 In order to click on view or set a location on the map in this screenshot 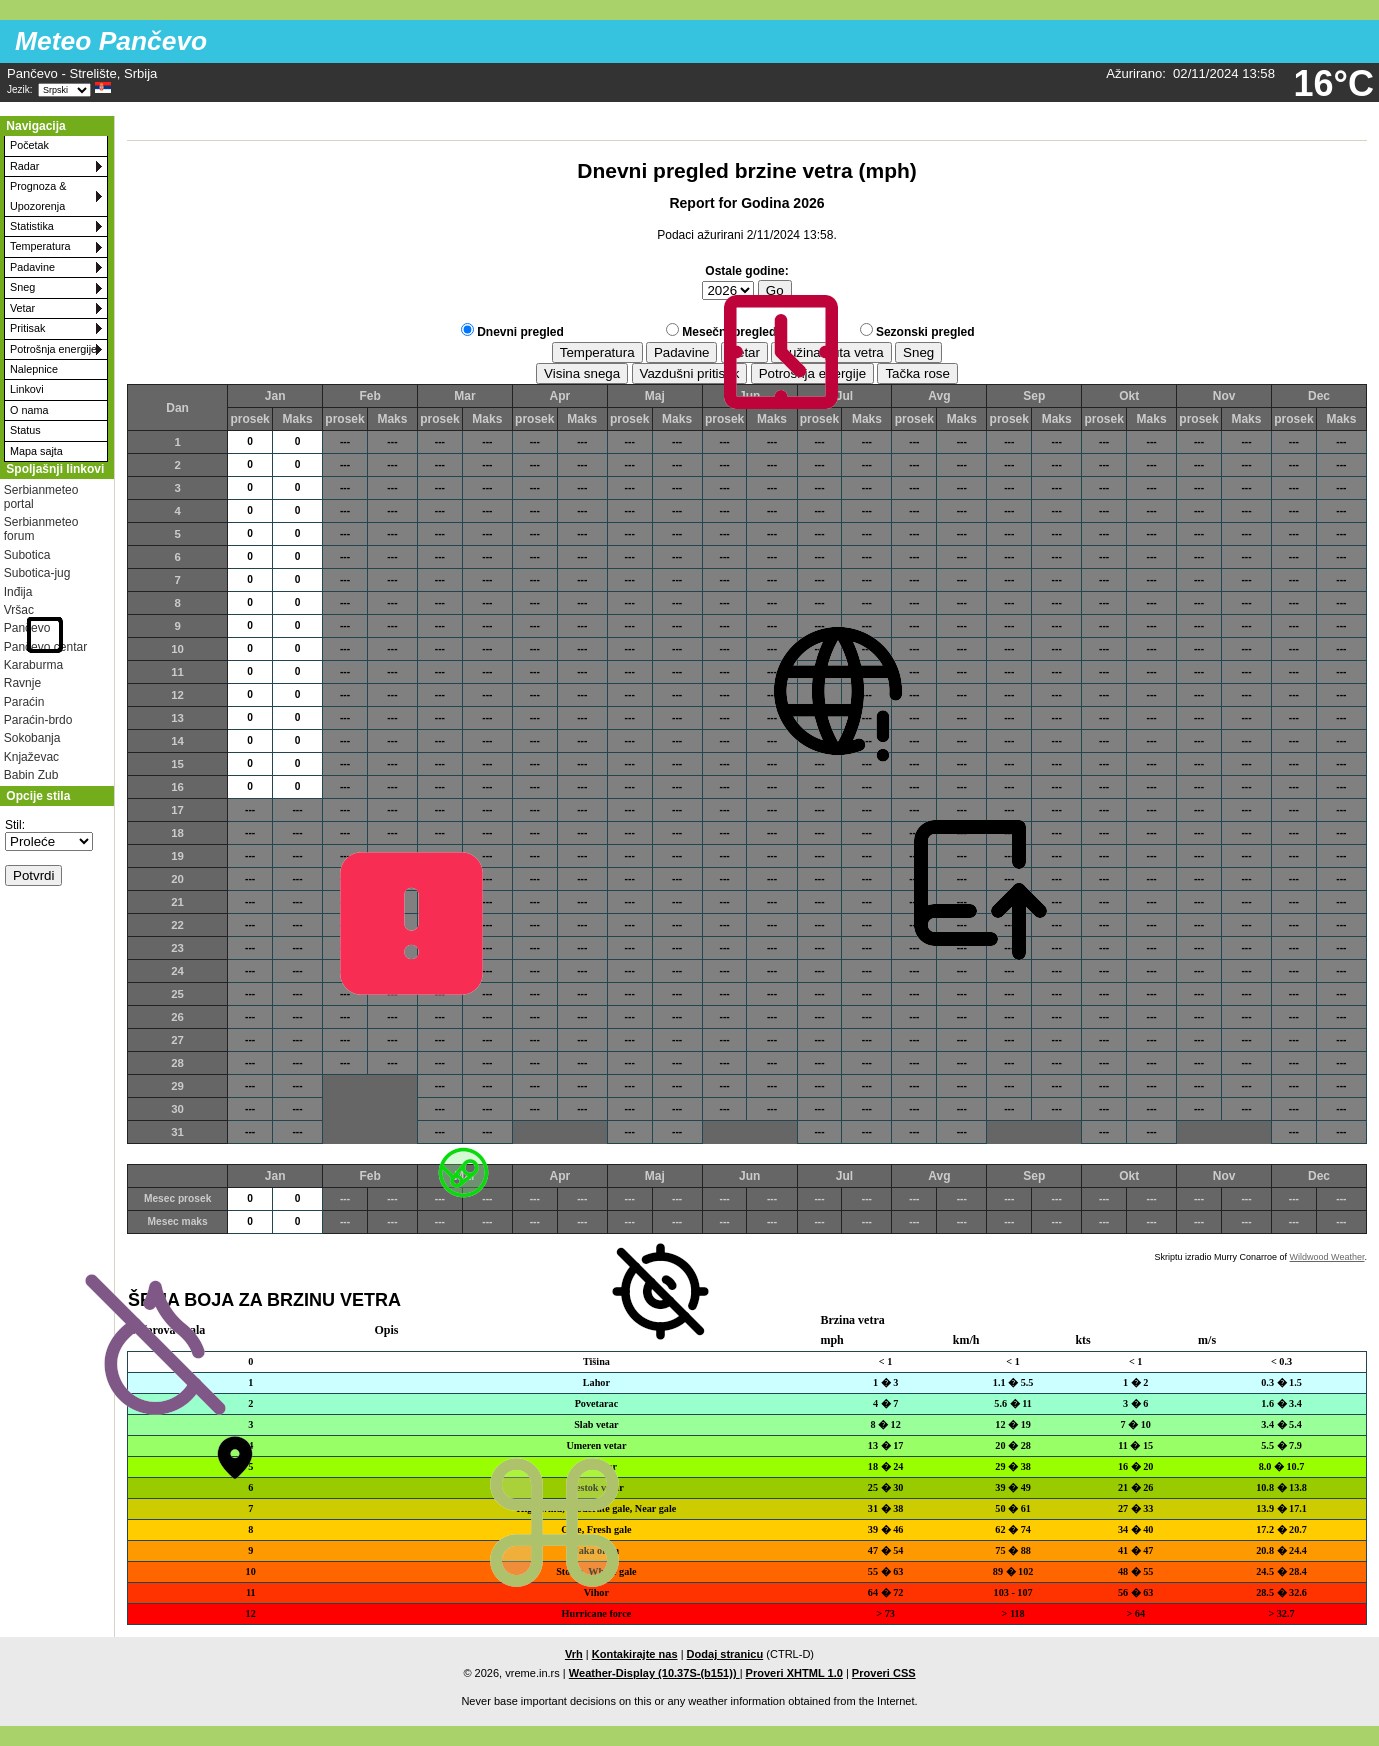, I will do `click(235, 1458)`.